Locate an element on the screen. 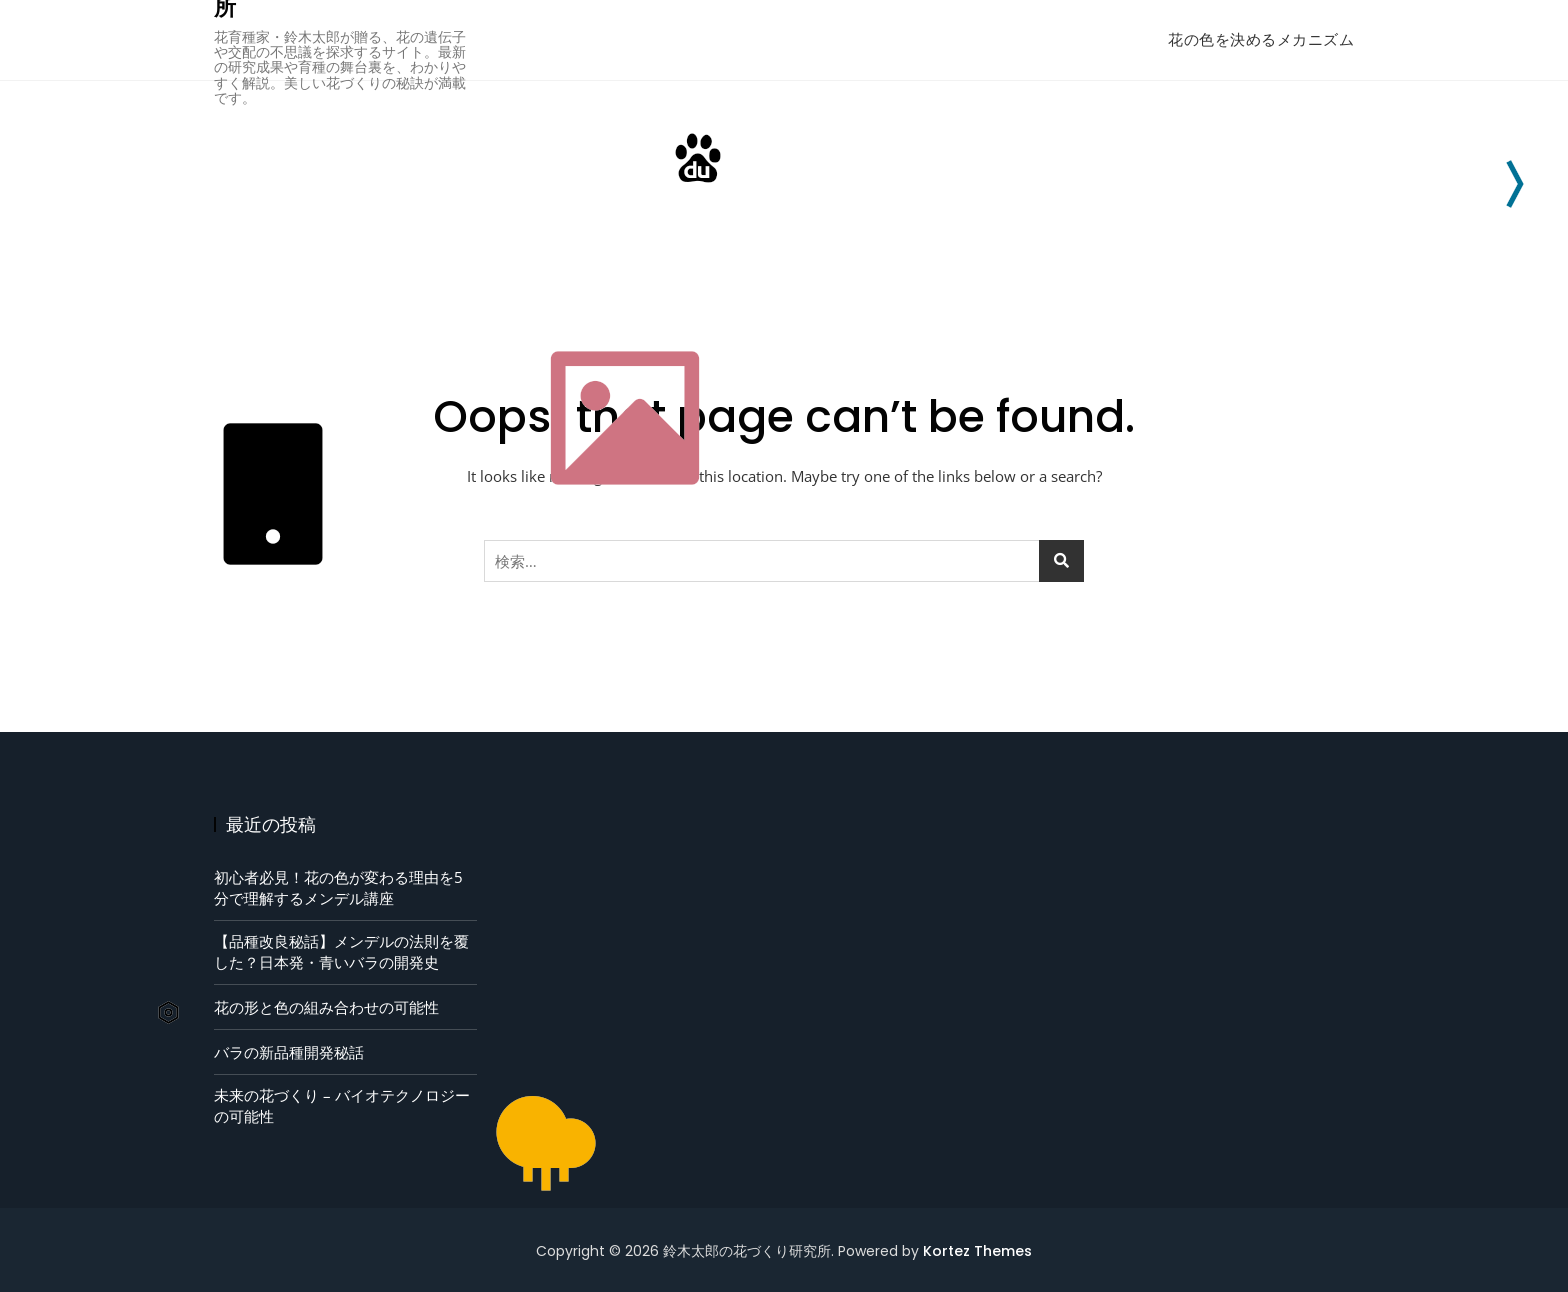 This screenshot has height=1292, width=1568. navigate to the next item or page is located at coordinates (1514, 184).